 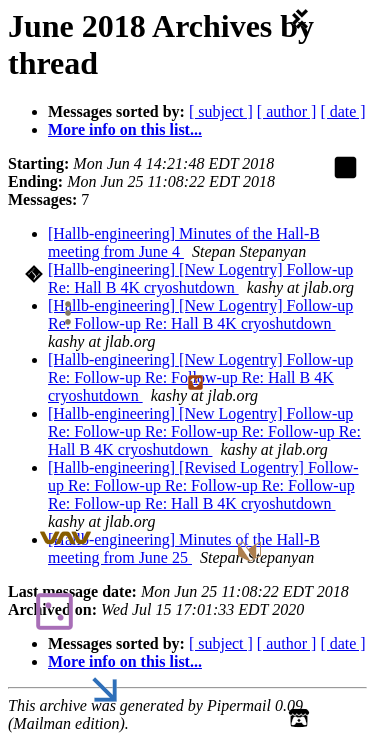 I want to click on tricentis company logo, so click(x=300, y=19).